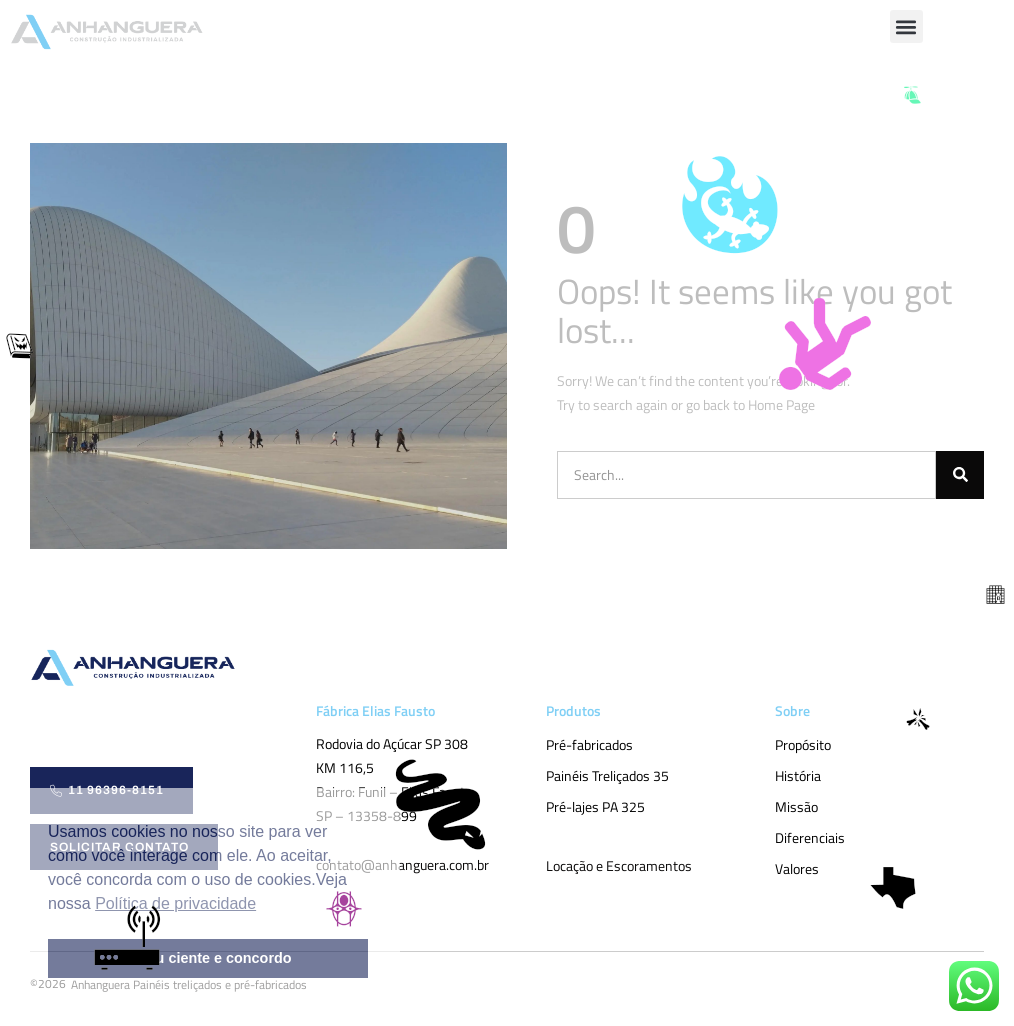  What do you see at coordinates (19, 346) in the screenshot?
I see `open the grimoire or spellbook` at bounding box center [19, 346].